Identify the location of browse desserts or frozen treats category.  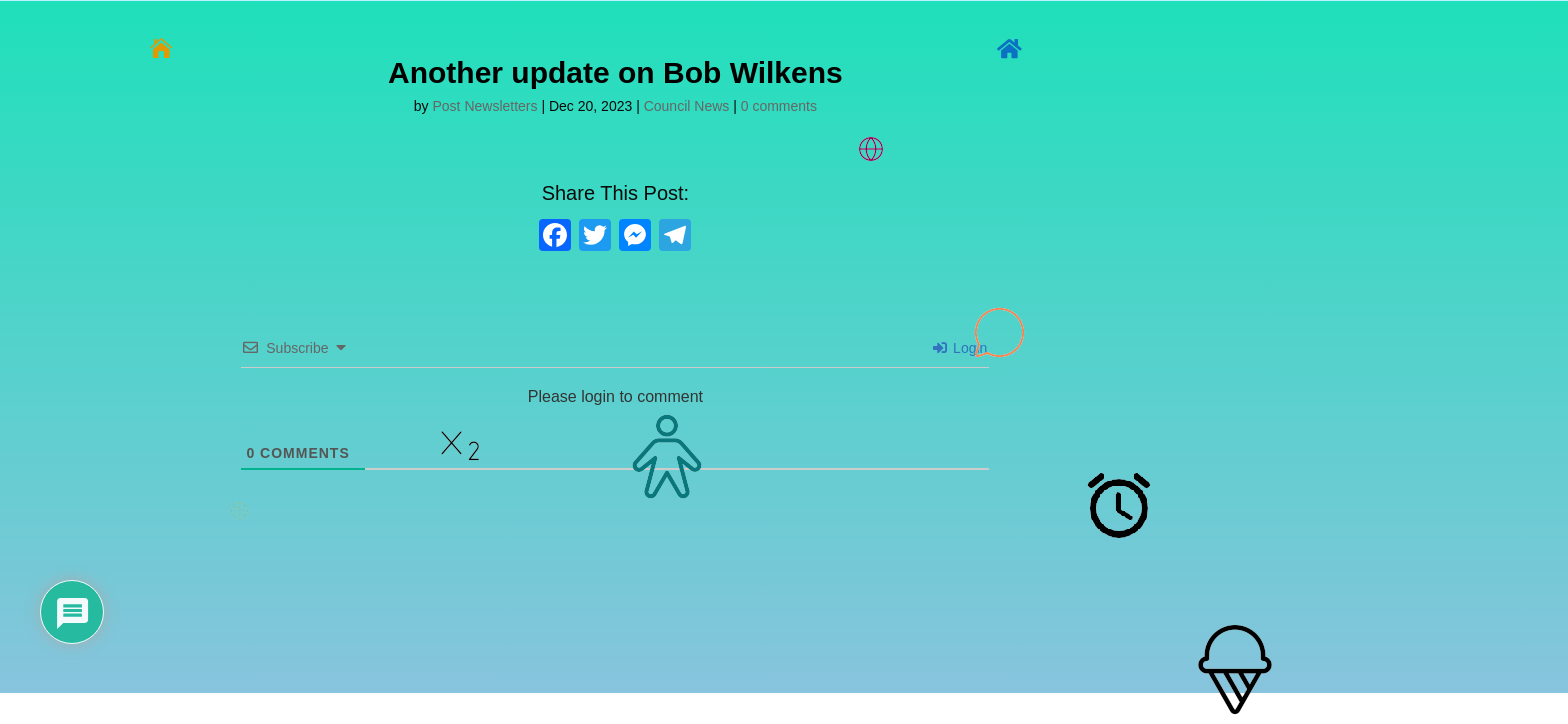
(1235, 668).